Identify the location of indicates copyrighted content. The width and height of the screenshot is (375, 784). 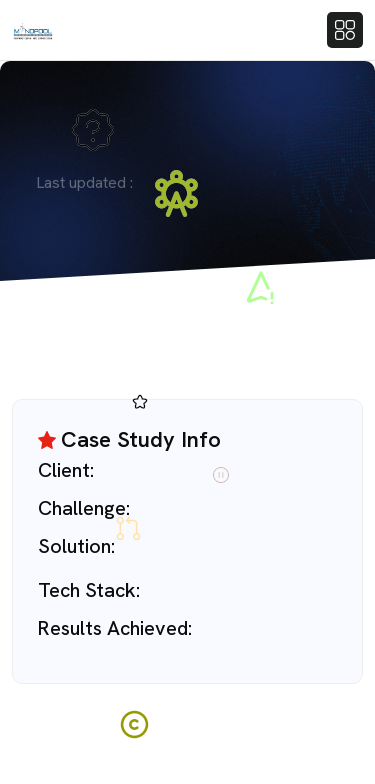
(134, 724).